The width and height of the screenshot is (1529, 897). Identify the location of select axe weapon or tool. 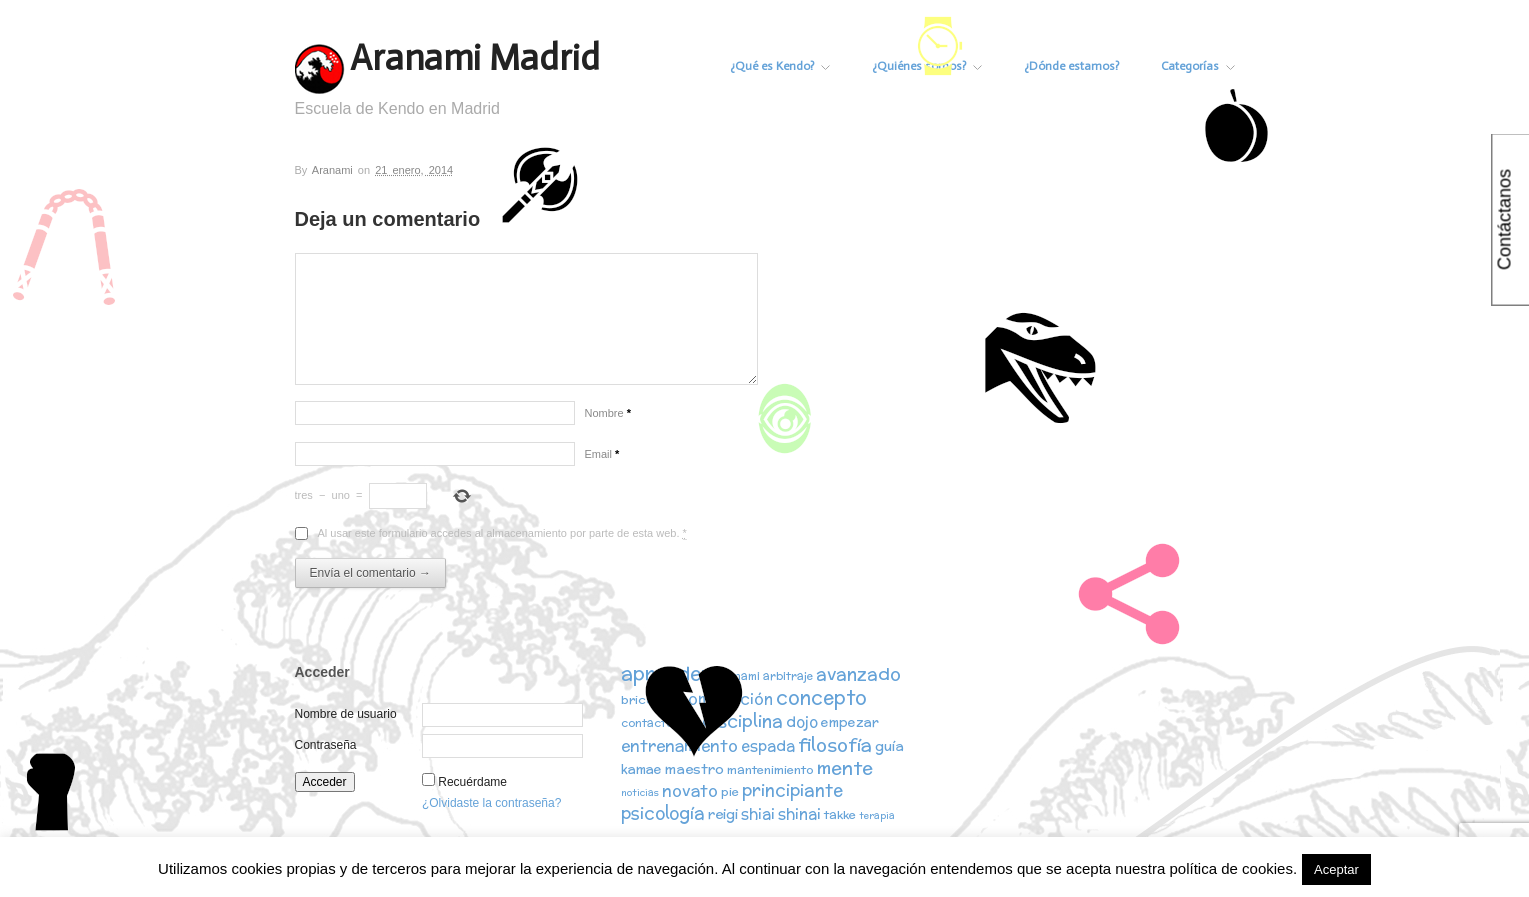
(541, 184).